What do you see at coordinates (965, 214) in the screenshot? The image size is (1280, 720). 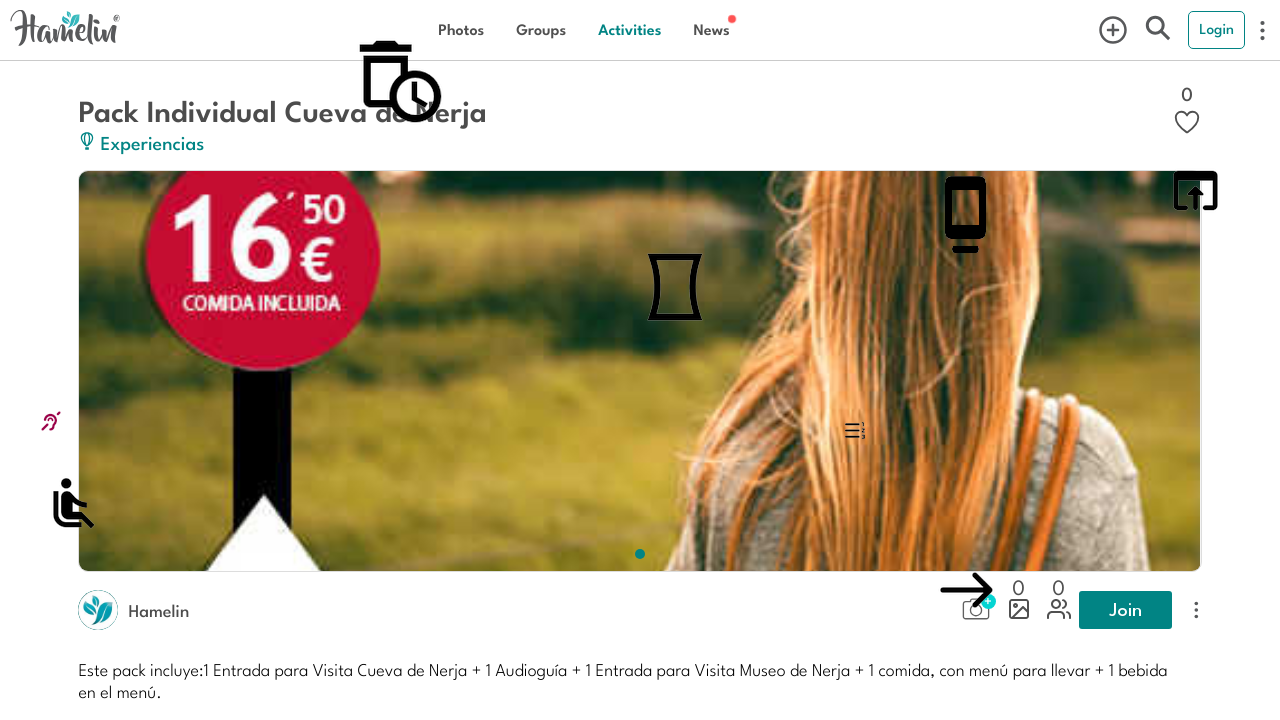 I see `dock your device to a charging station` at bounding box center [965, 214].